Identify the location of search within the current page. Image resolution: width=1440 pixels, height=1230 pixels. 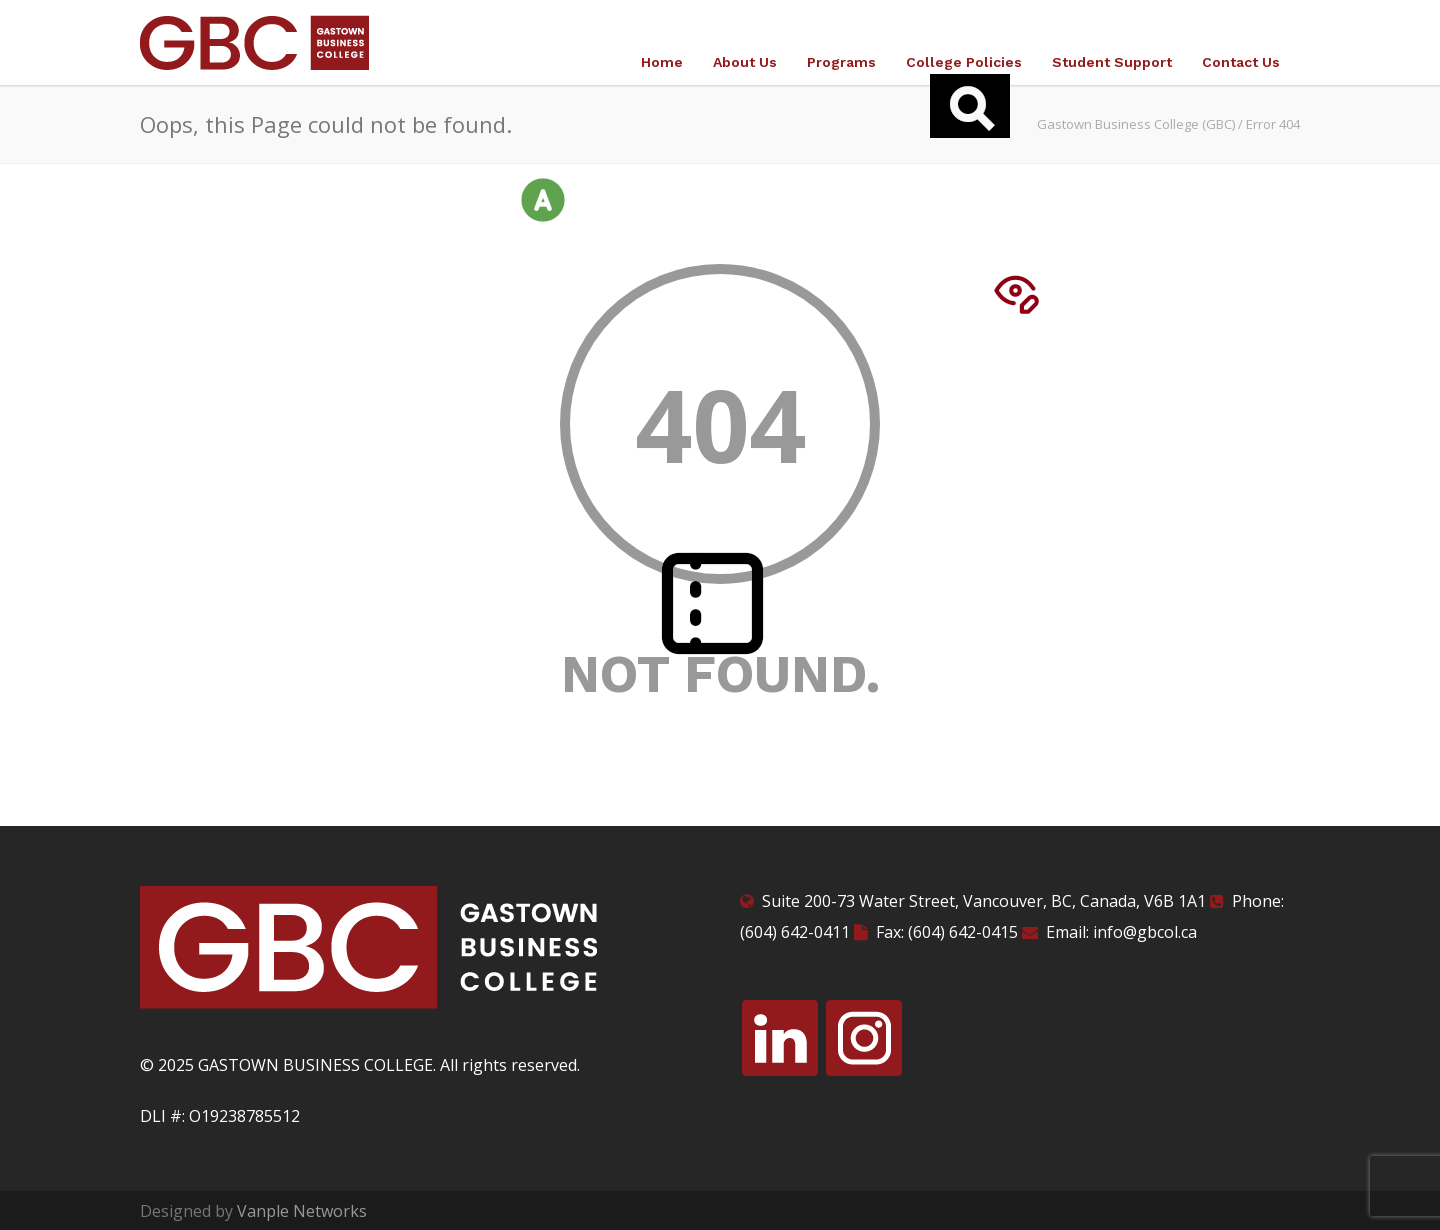
(970, 106).